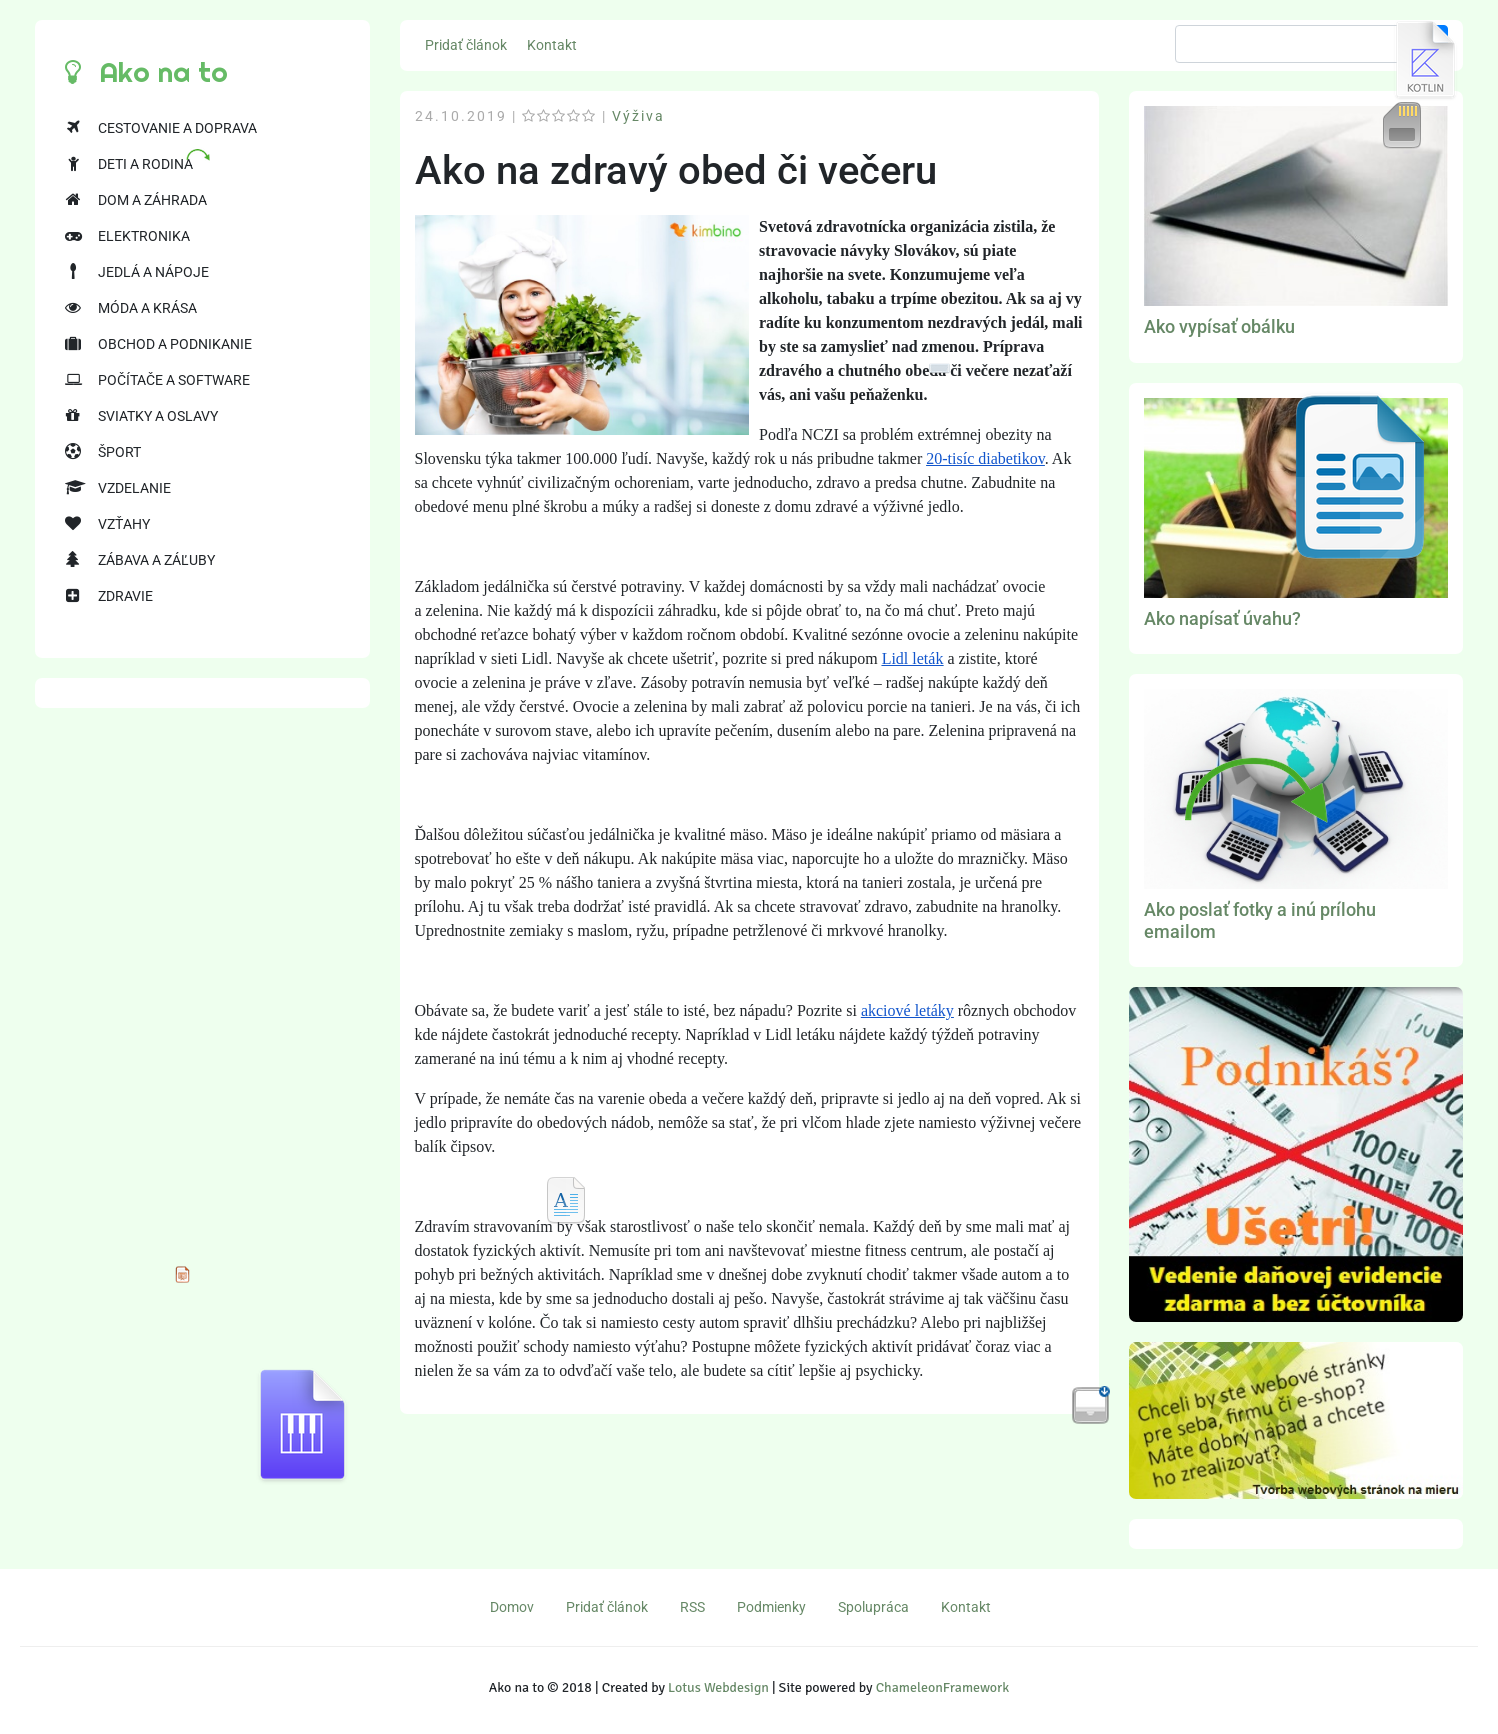 The width and height of the screenshot is (1498, 1734). I want to click on bluetooth keyboard connected, so click(939, 368).